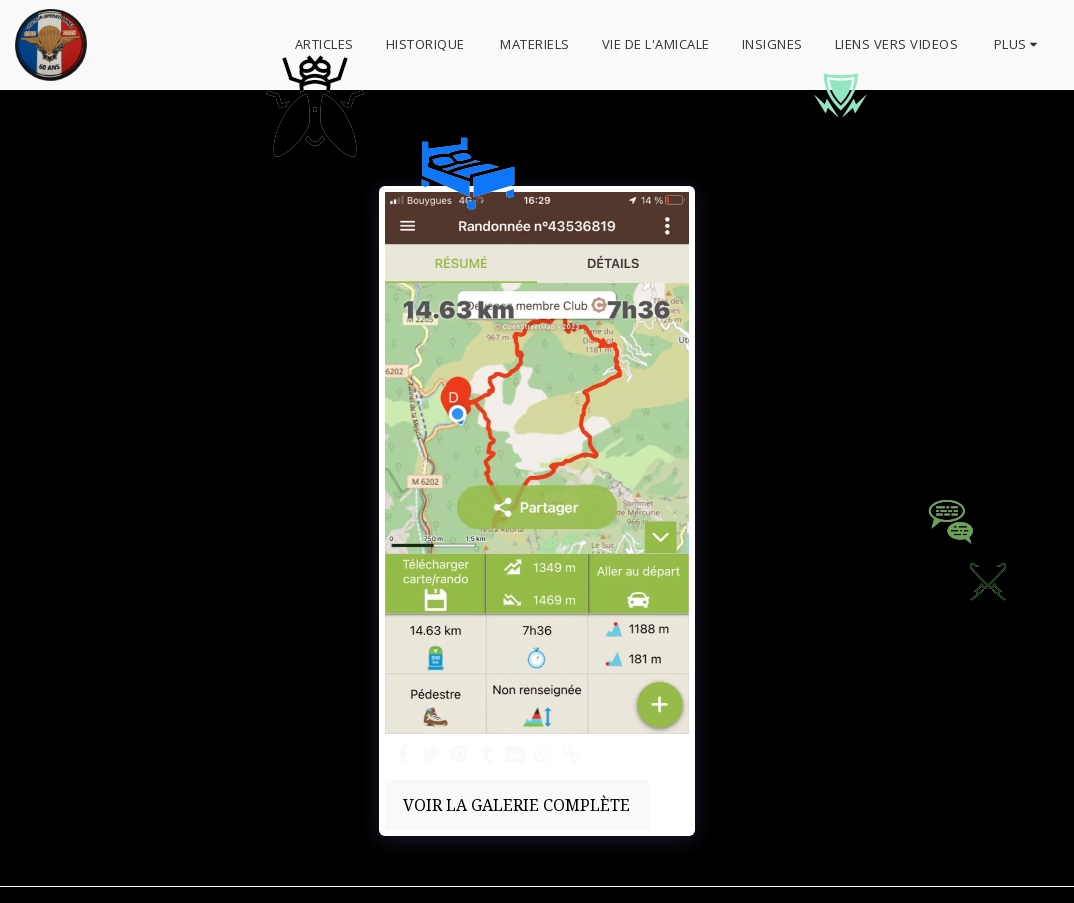 The height and width of the screenshot is (903, 1074). I want to click on activate power shield or energy protection, so click(840, 93).